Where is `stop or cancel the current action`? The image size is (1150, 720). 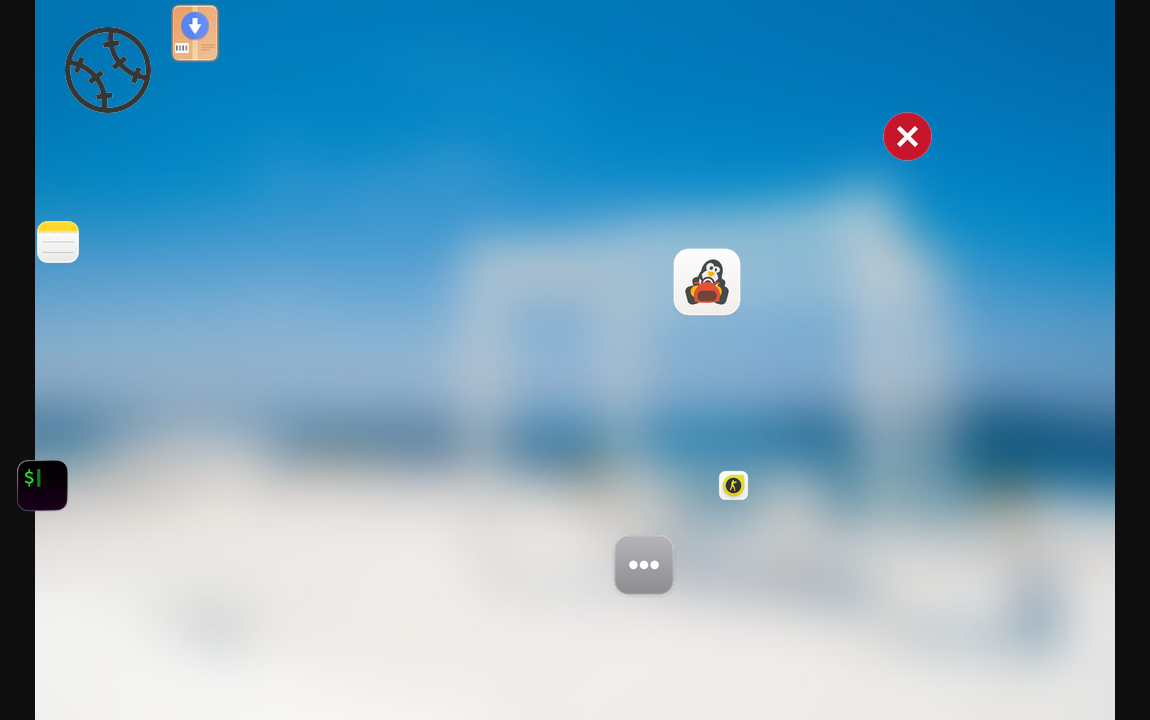 stop or cancel the current action is located at coordinates (907, 136).